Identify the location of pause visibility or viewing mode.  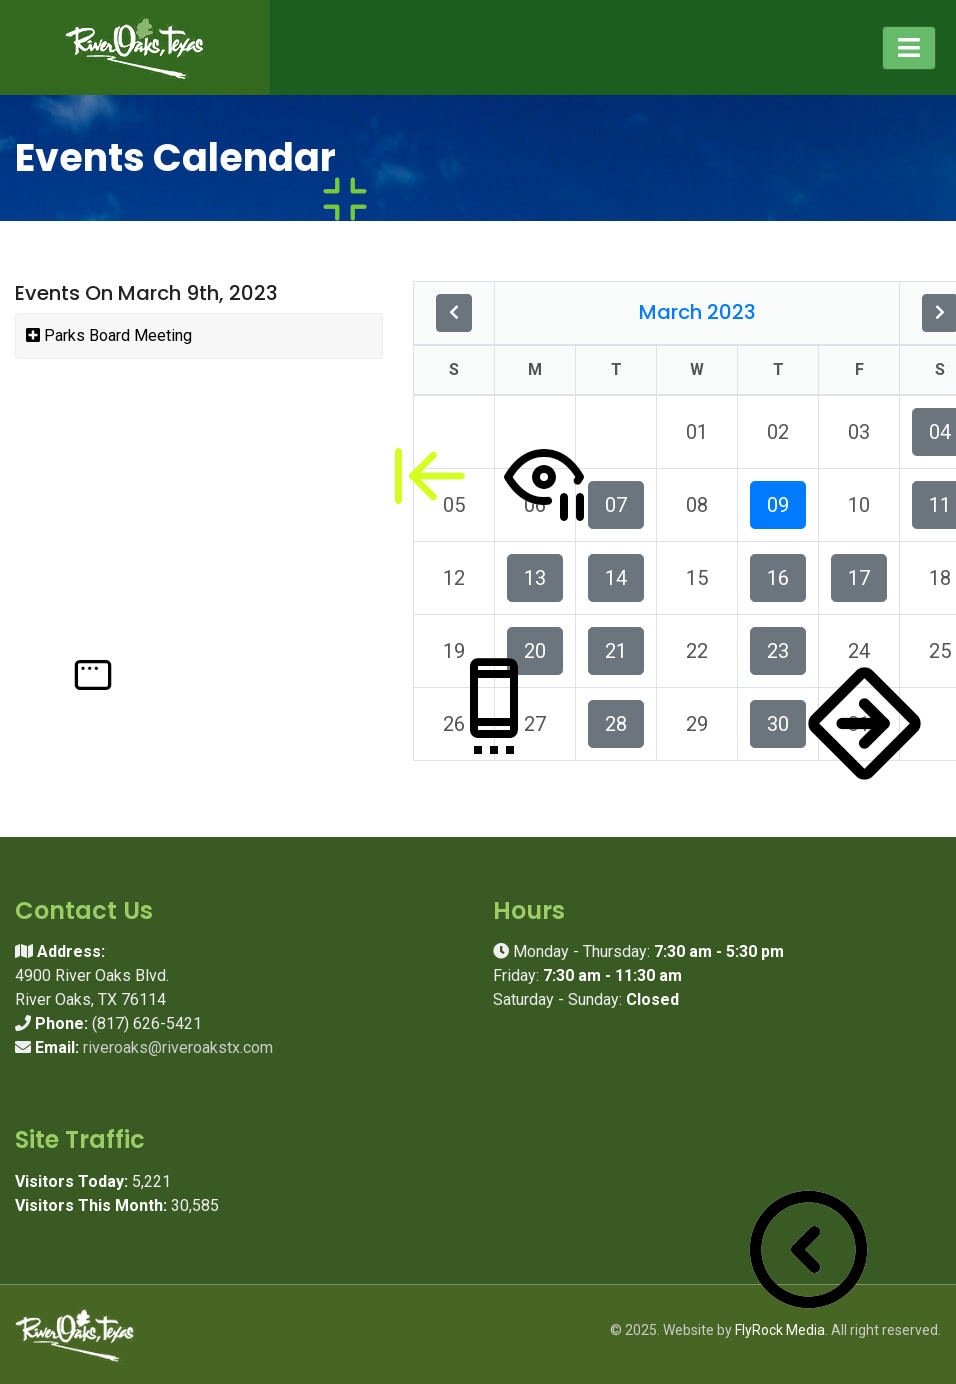
(544, 477).